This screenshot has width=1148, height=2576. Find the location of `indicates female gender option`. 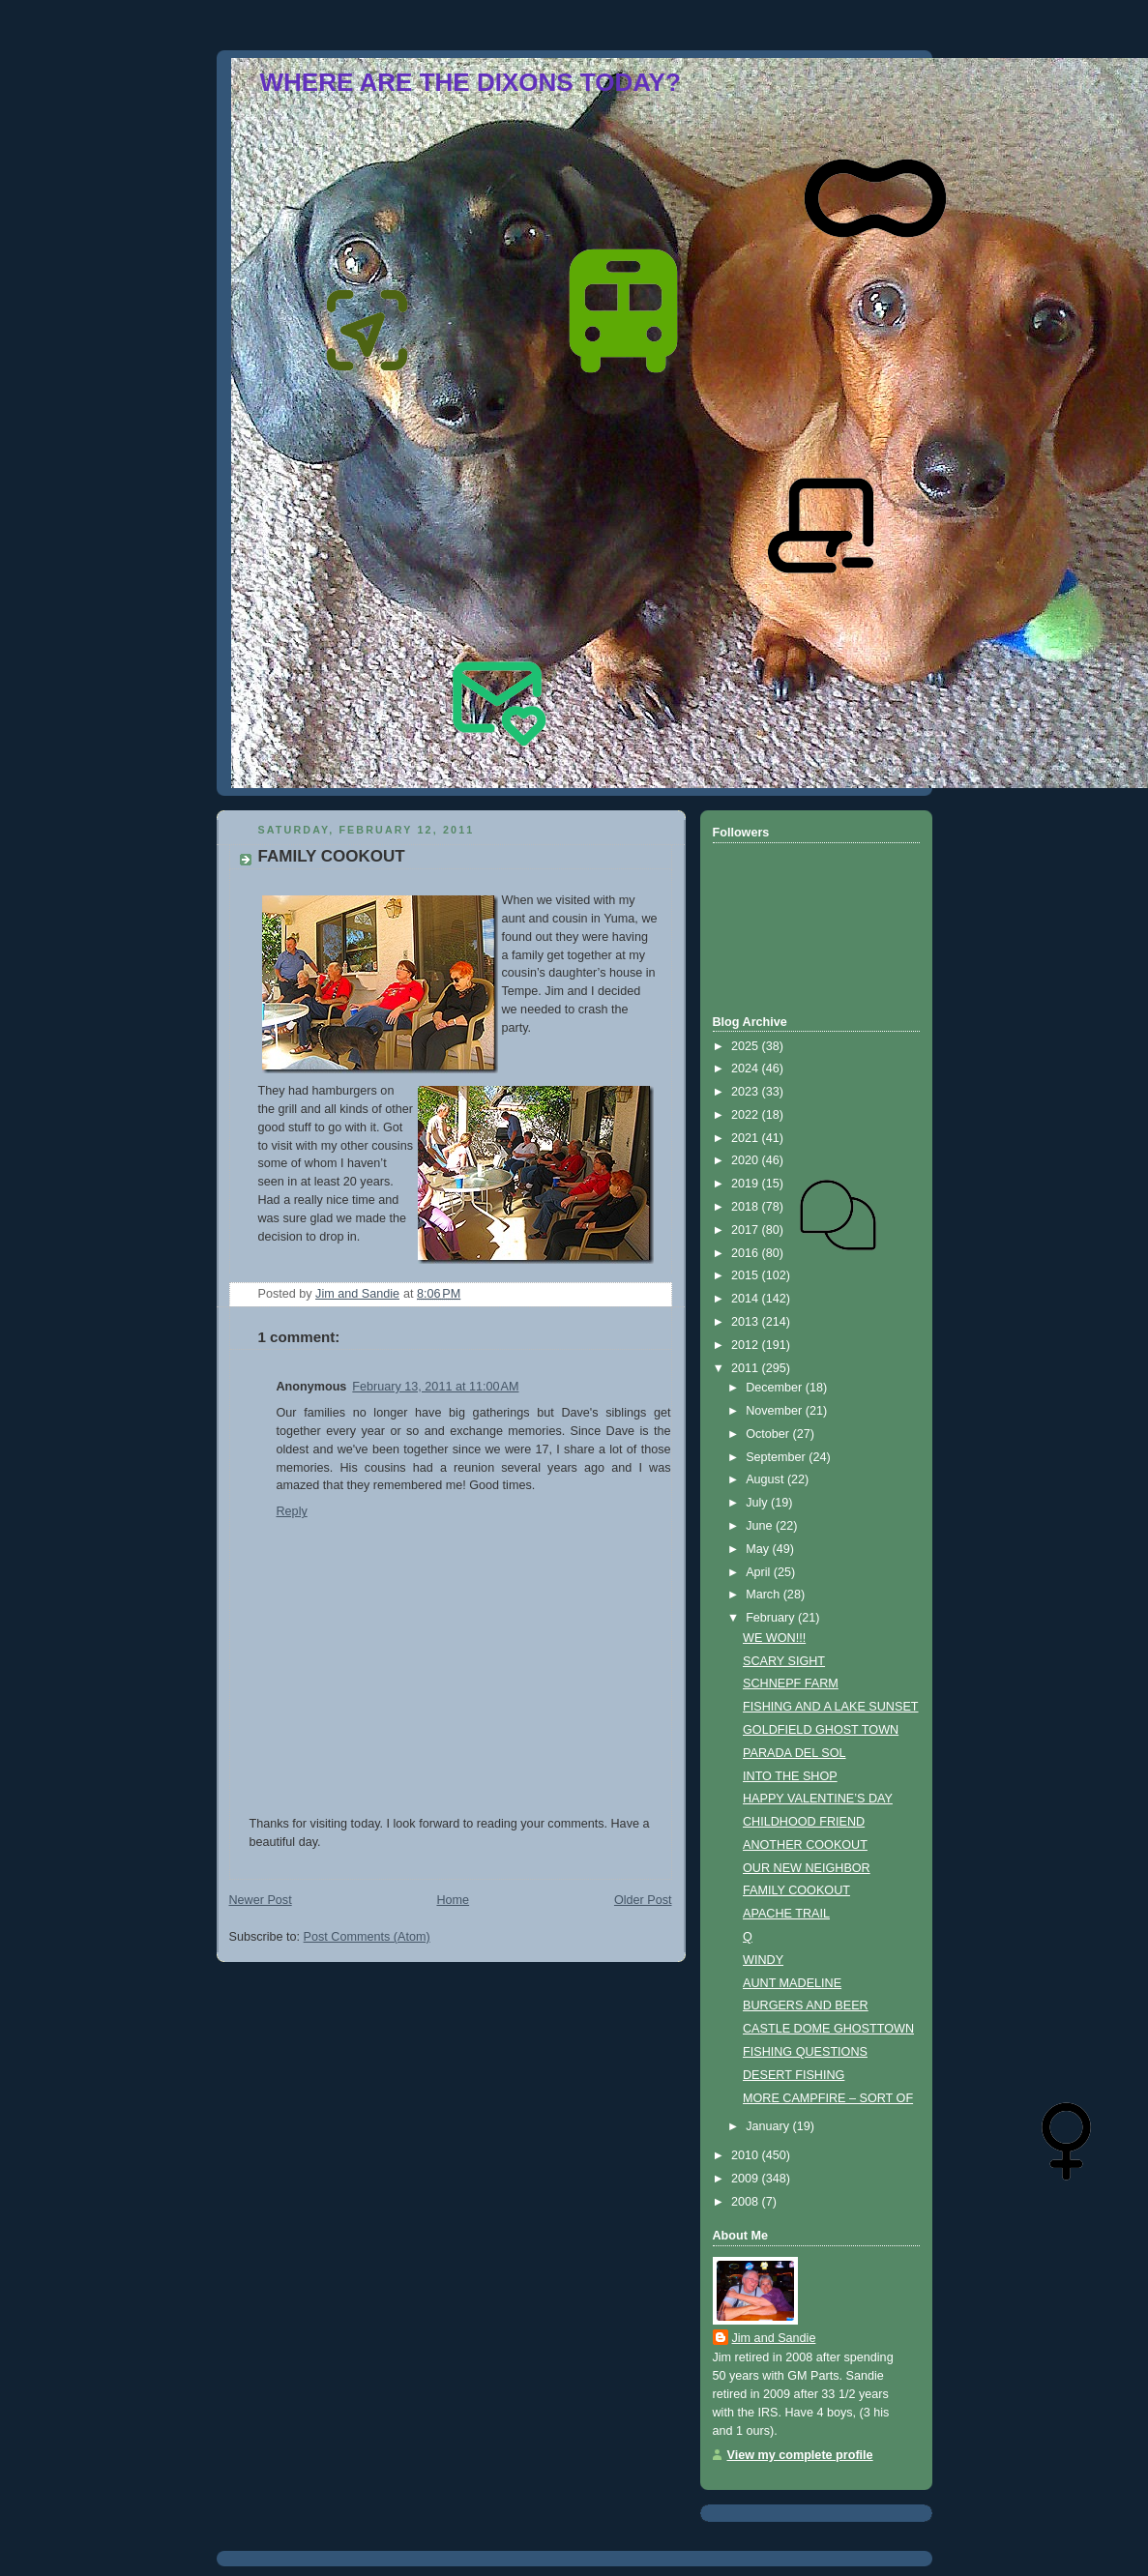

indicates female gender option is located at coordinates (1066, 2139).